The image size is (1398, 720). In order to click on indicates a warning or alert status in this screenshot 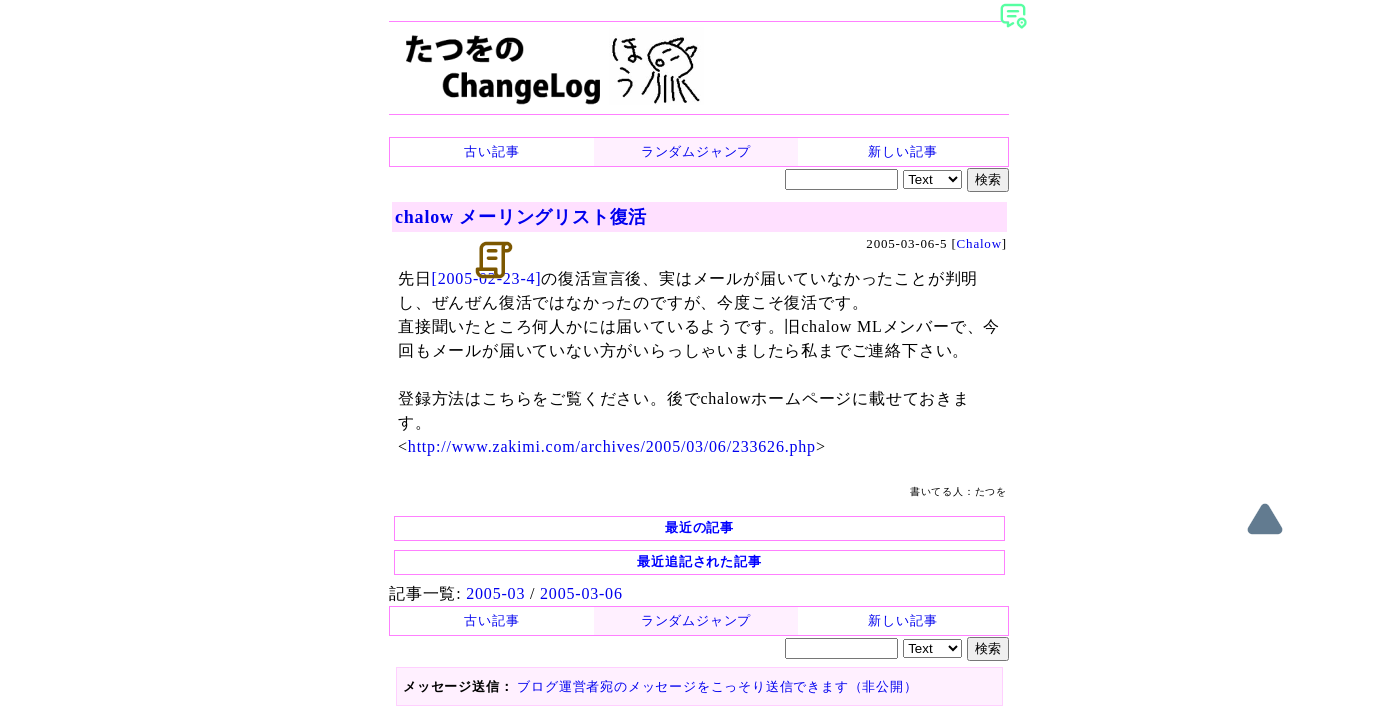, I will do `click(1265, 520)`.